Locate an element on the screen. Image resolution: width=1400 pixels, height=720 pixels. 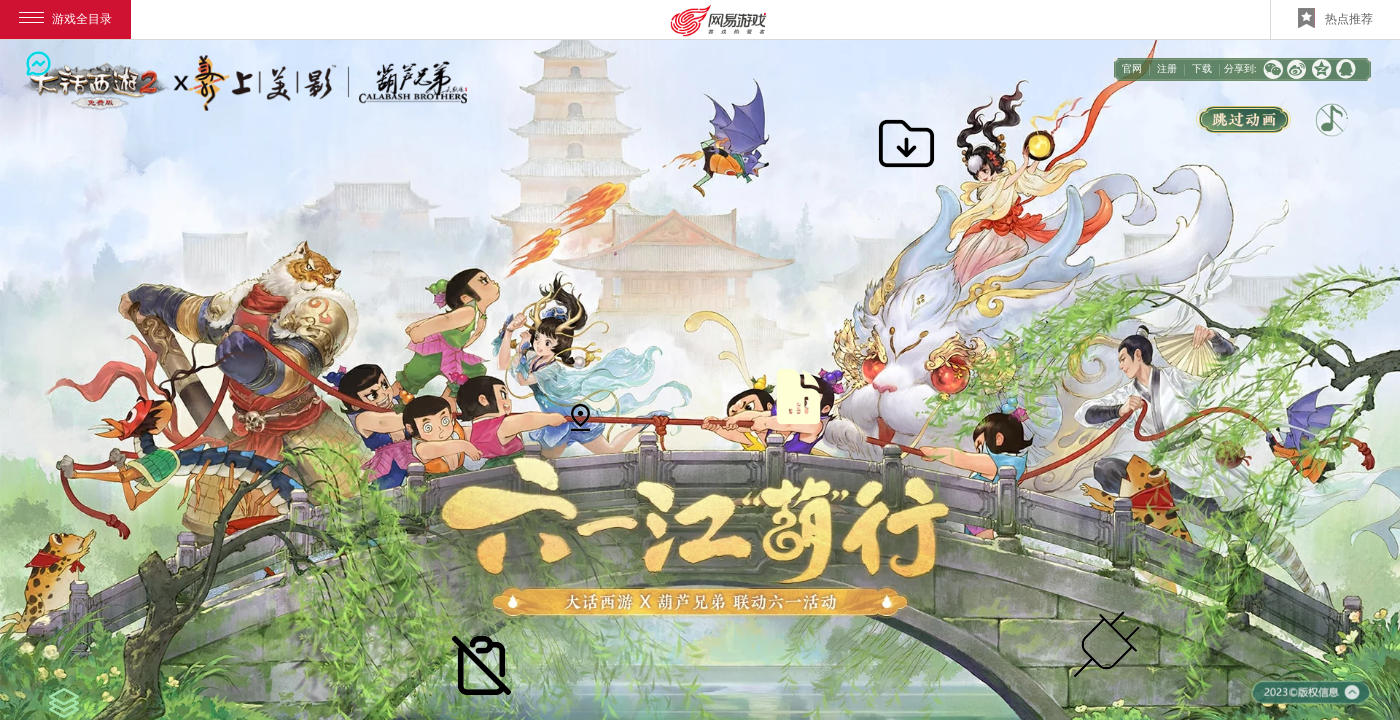
download files to folder is located at coordinates (906, 143).